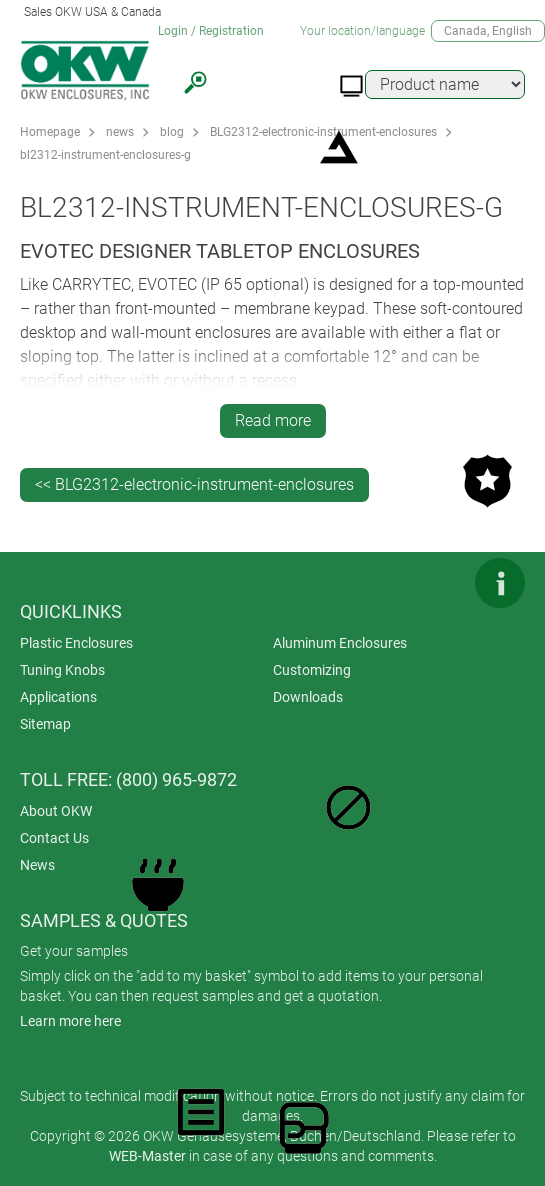  Describe the element at coordinates (487, 480) in the screenshot. I see `indicates law enforcement or security-related content` at that location.